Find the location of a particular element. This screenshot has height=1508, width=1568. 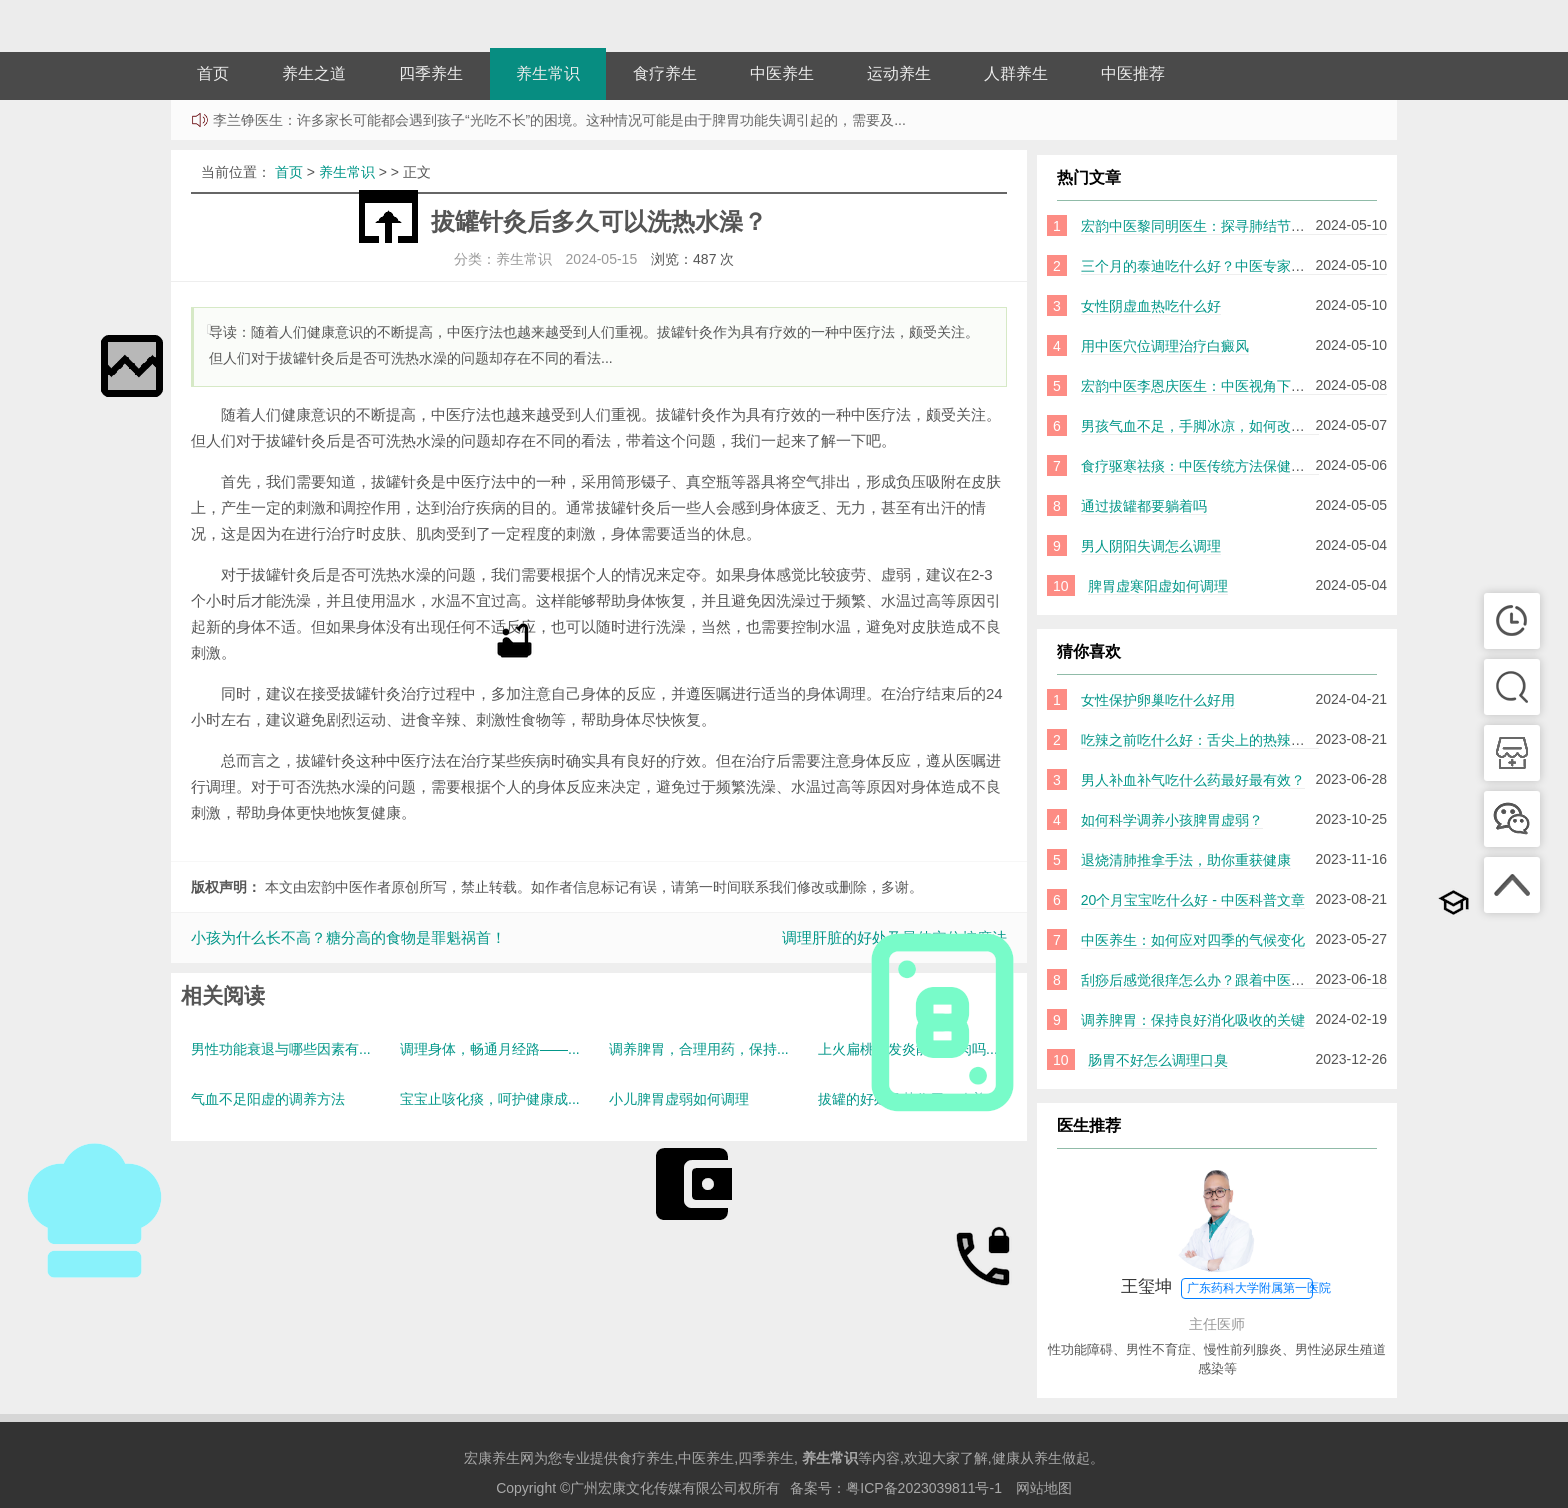

indicates phone or call features are locked is located at coordinates (983, 1259).